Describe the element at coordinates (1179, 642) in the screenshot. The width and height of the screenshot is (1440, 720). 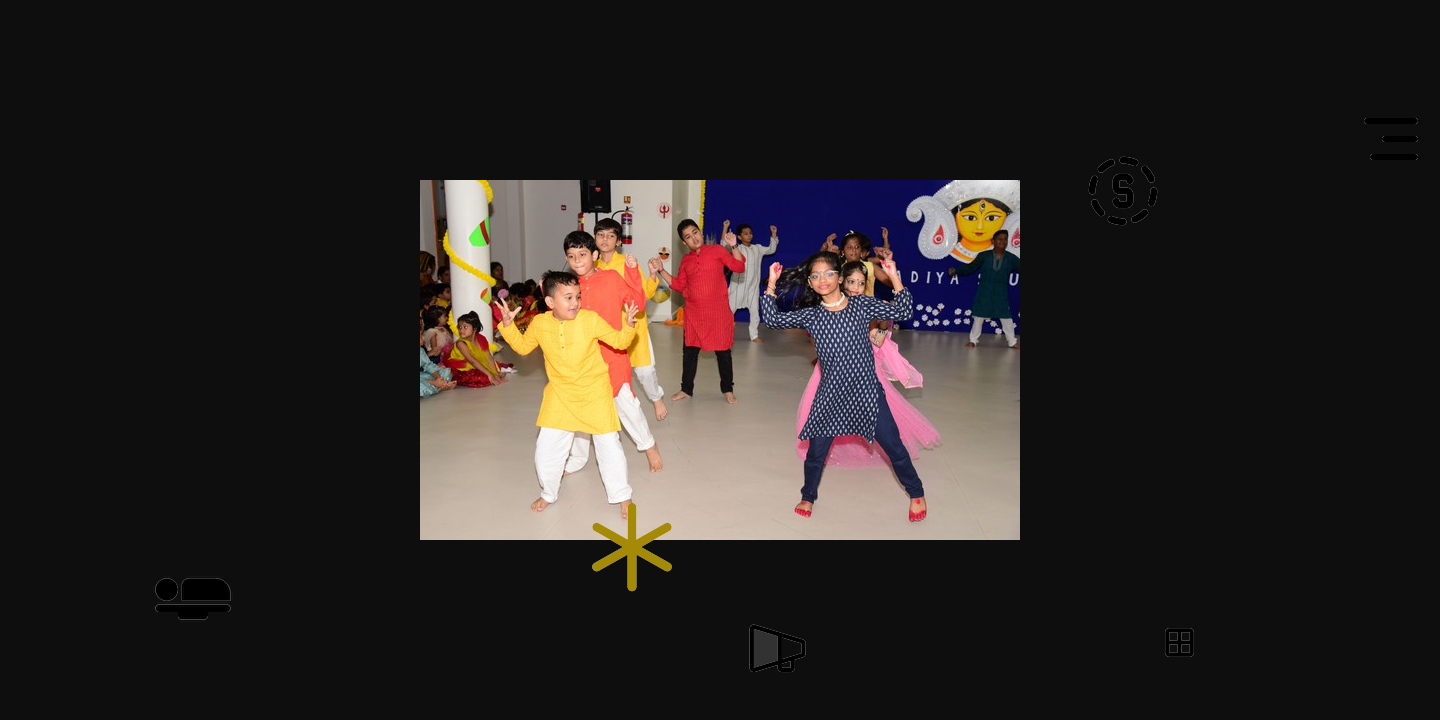
I see `switch to grid view` at that location.